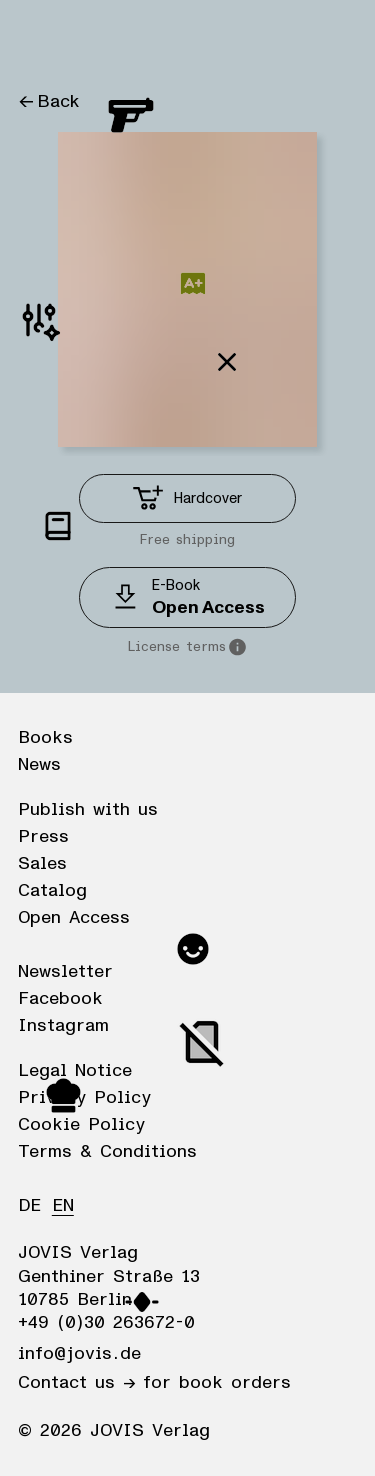 The height and width of the screenshot is (1476, 375). I want to click on open emoji picker, so click(193, 949).